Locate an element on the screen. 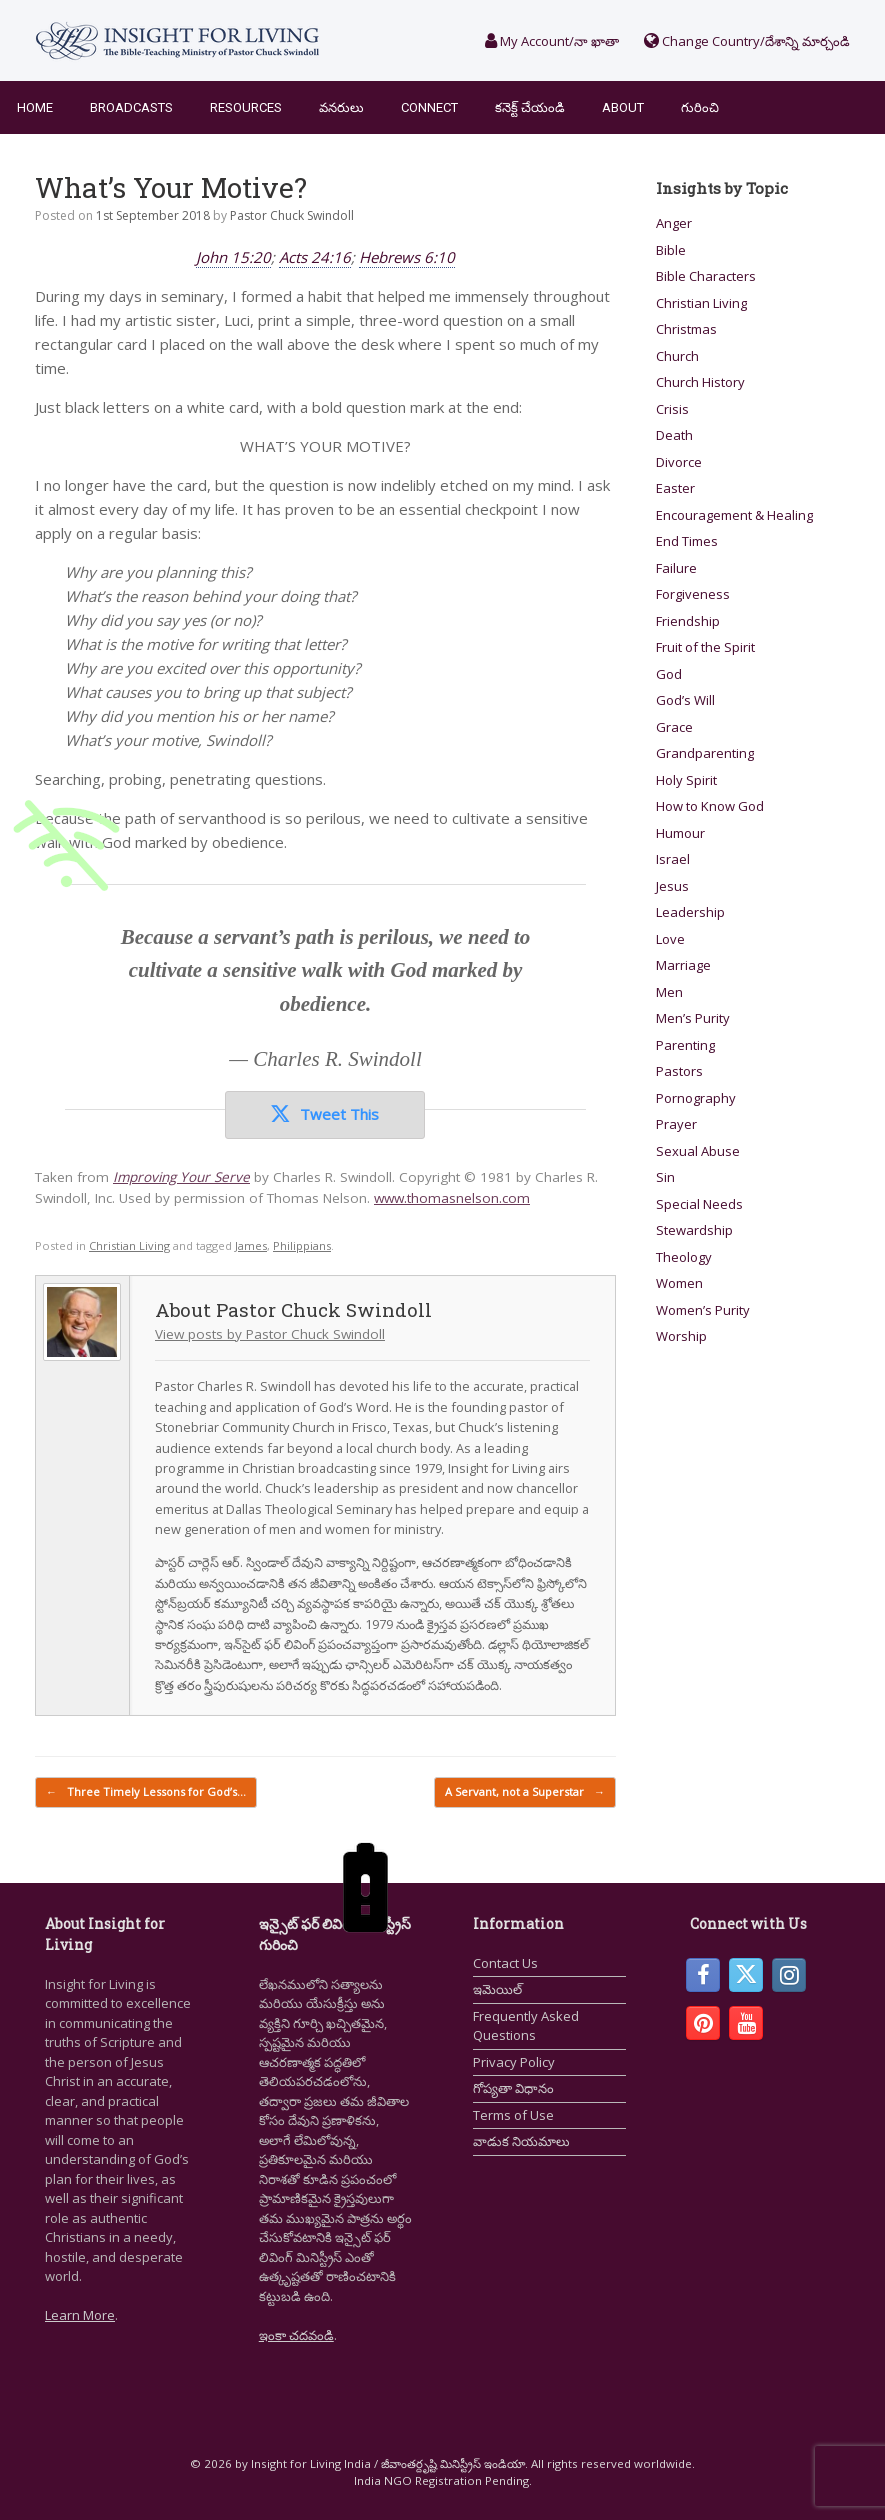 This screenshot has height=2520, width=885. indicates no wifi connection available is located at coordinates (66, 845).